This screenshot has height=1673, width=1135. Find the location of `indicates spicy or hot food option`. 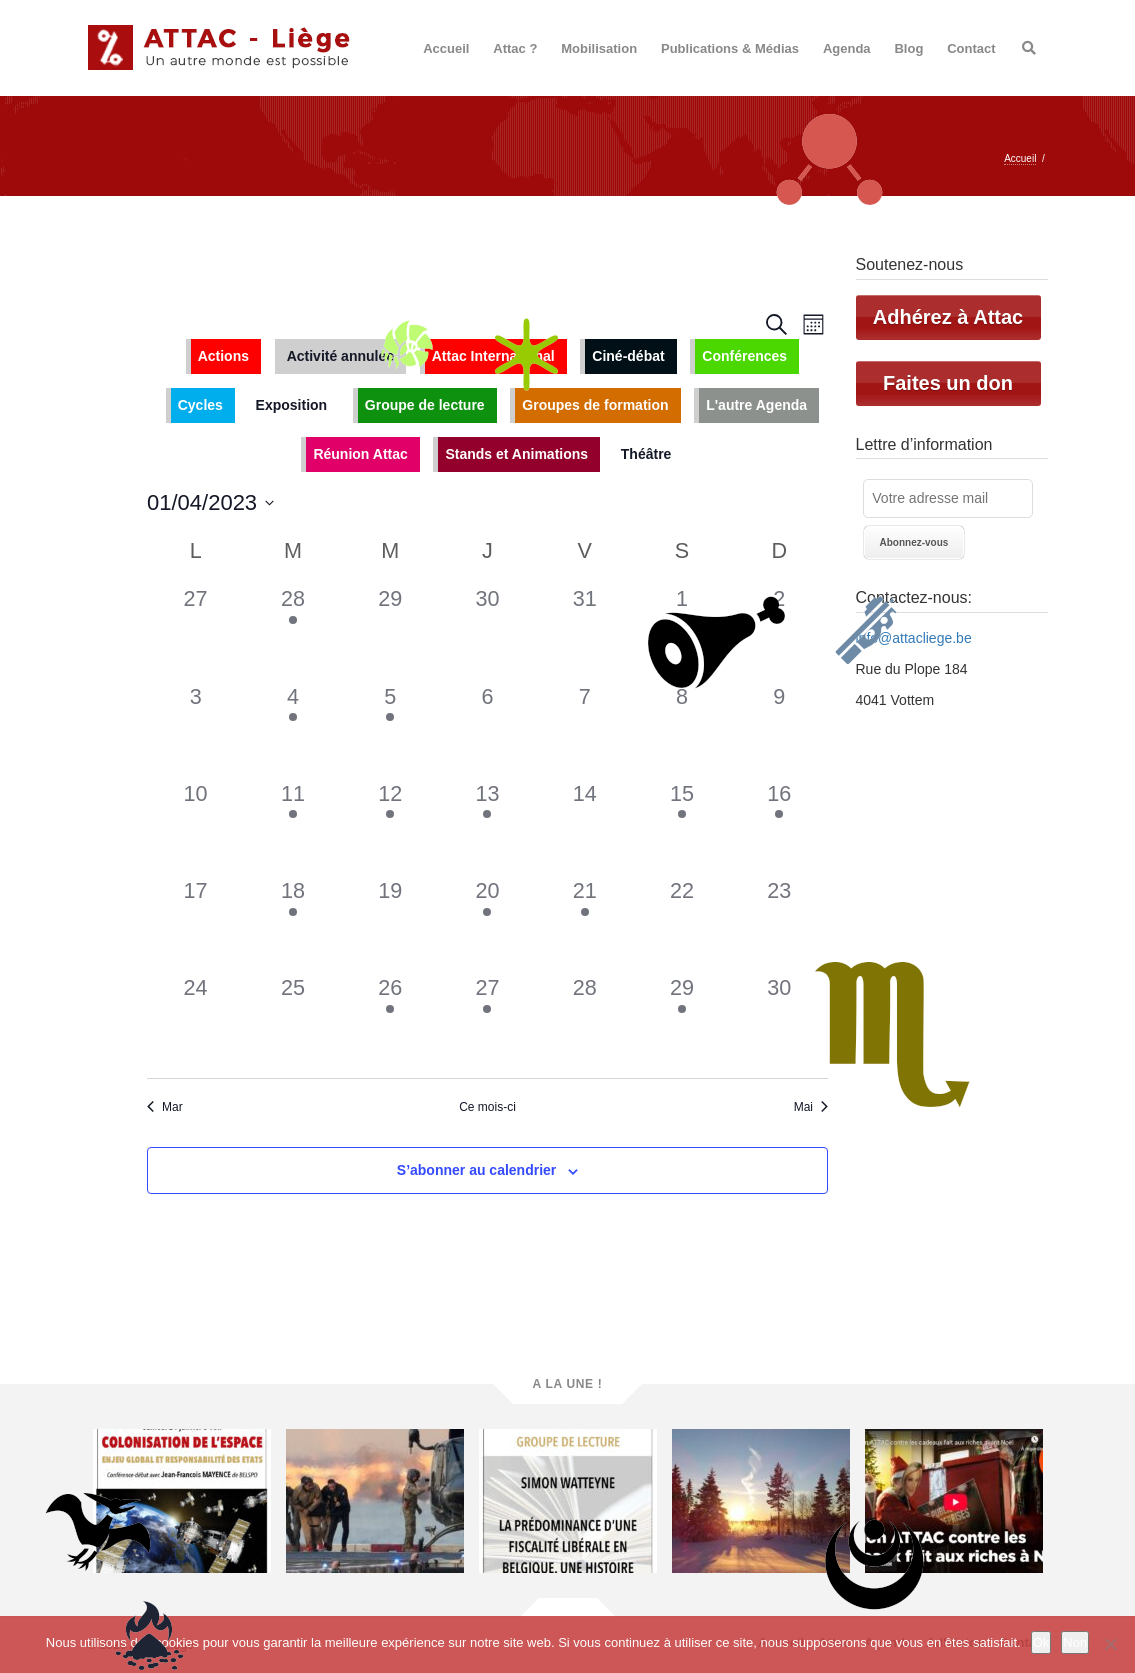

indicates spicy or hot food option is located at coordinates (150, 1636).